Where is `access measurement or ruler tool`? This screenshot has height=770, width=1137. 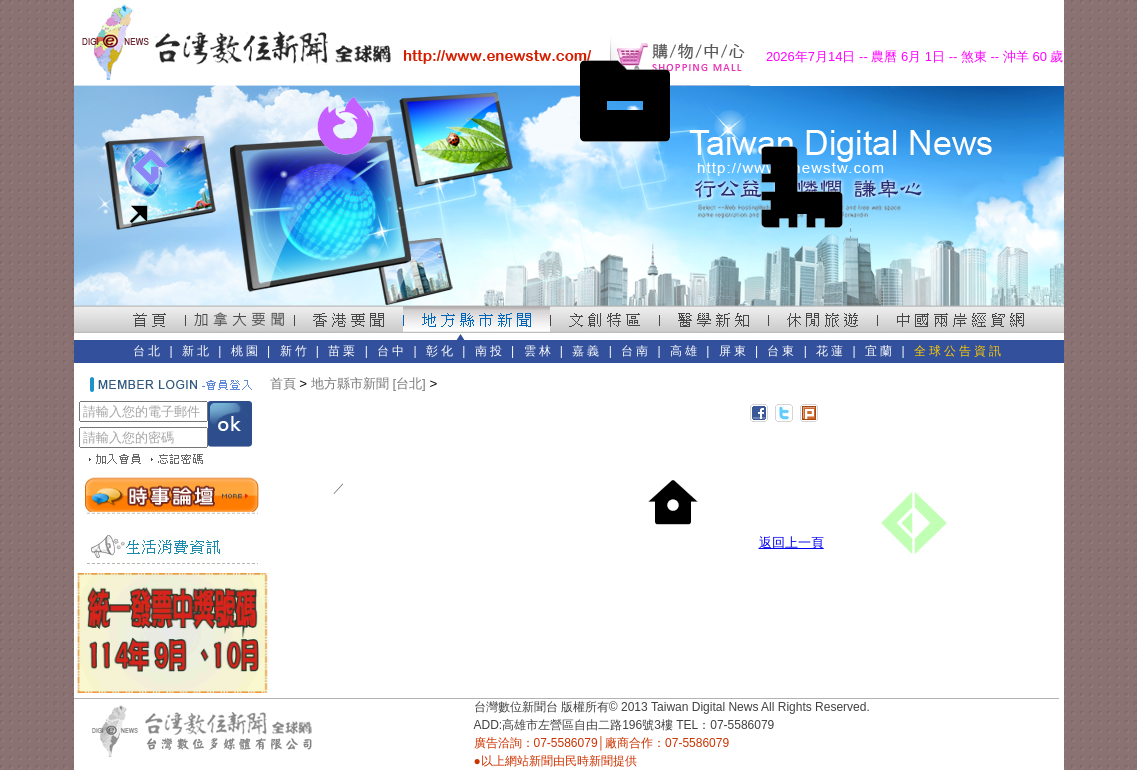
access measurement or ruler tool is located at coordinates (802, 187).